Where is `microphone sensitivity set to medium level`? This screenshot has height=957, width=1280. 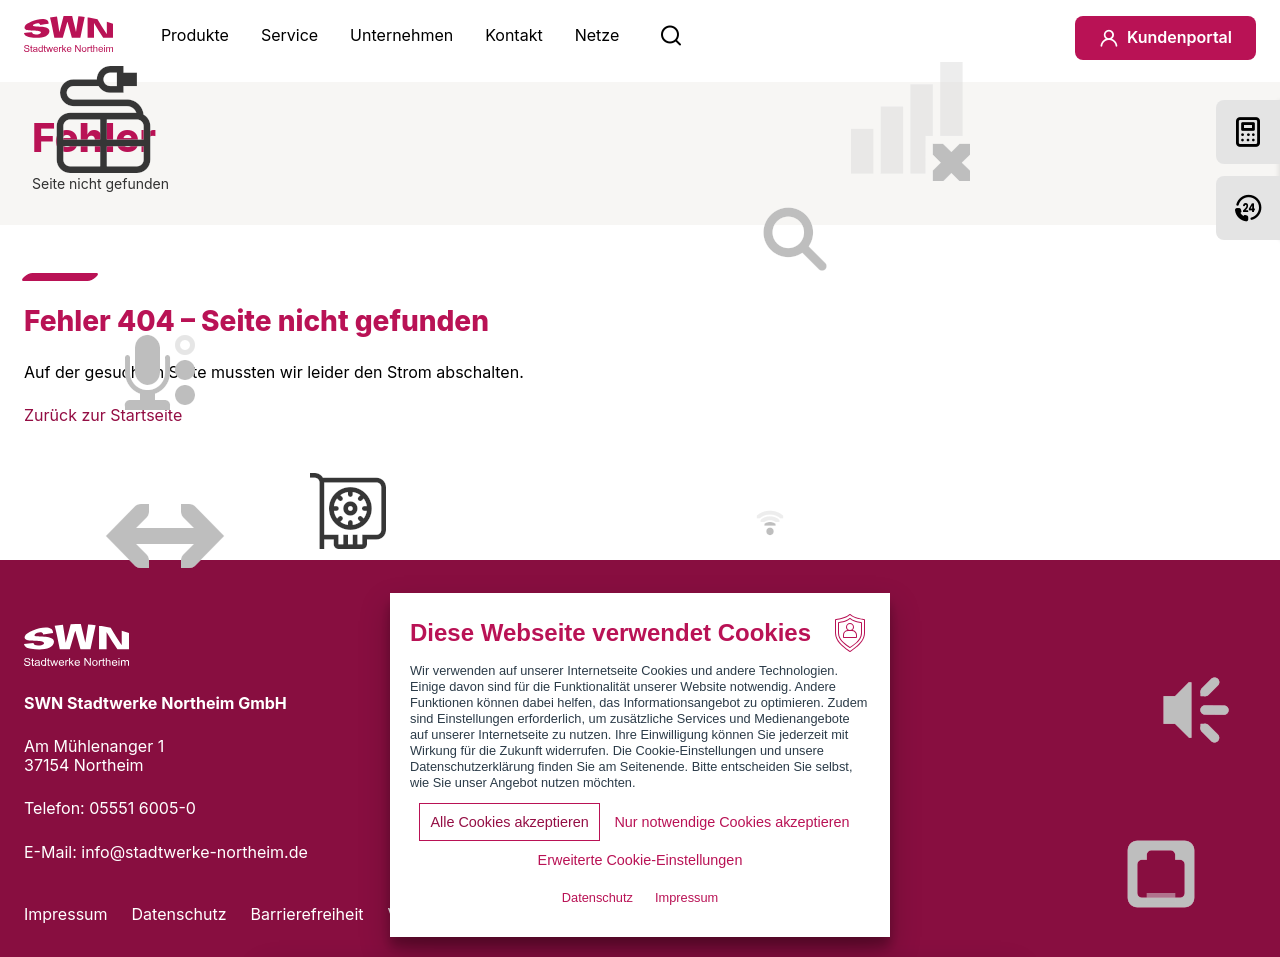 microphone sensitivity set to medium level is located at coordinates (160, 370).